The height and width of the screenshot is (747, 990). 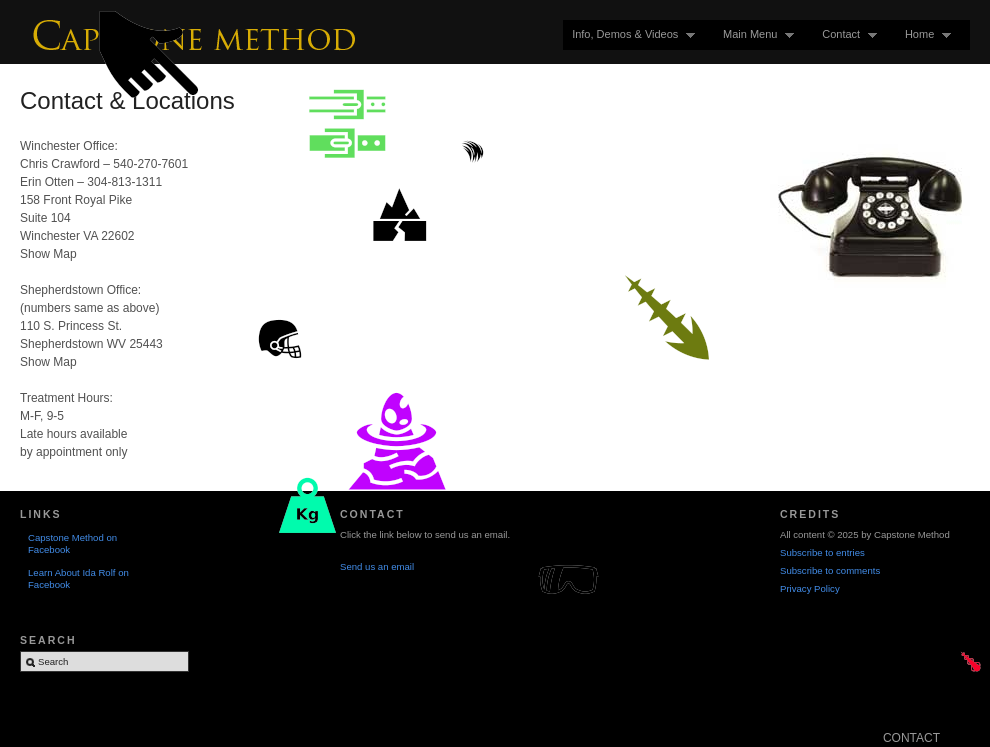 What do you see at coordinates (568, 579) in the screenshot?
I see `enable safety mode or protective settings` at bounding box center [568, 579].